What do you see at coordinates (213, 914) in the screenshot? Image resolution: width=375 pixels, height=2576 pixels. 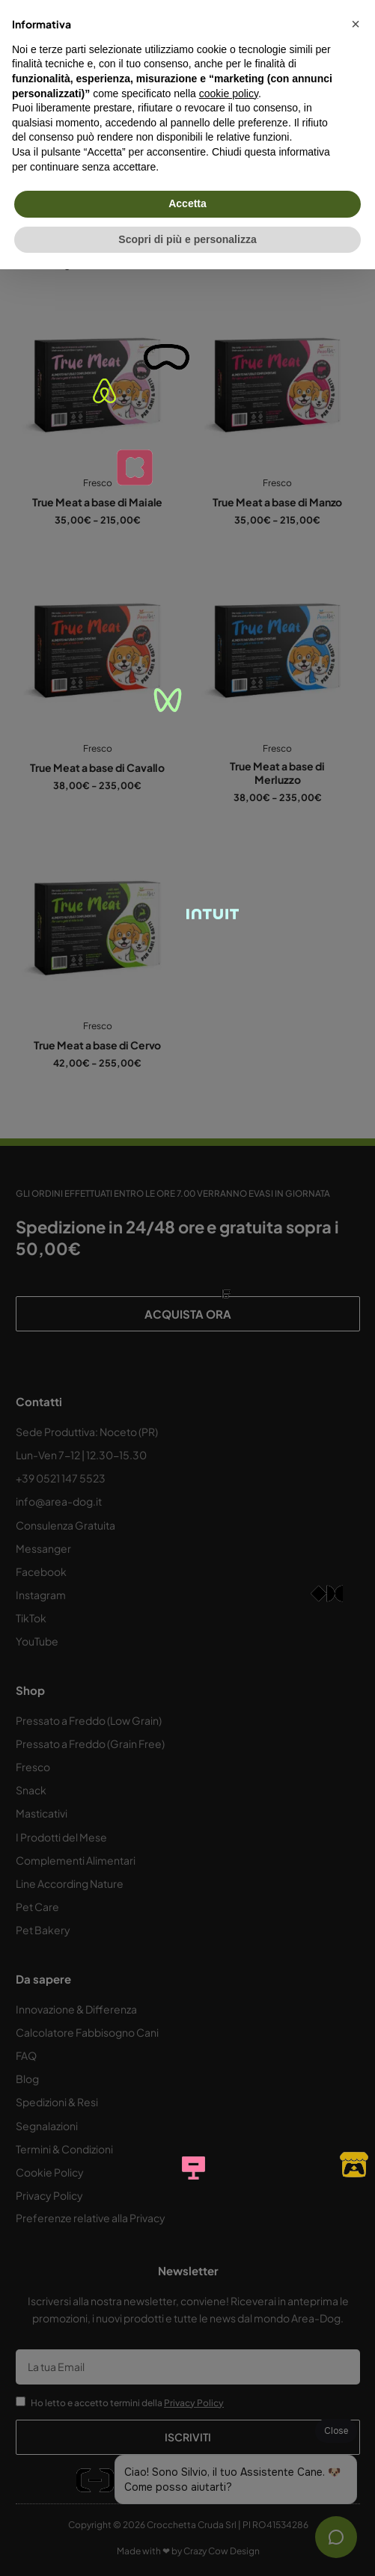 I see `intuit company logo` at bounding box center [213, 914].